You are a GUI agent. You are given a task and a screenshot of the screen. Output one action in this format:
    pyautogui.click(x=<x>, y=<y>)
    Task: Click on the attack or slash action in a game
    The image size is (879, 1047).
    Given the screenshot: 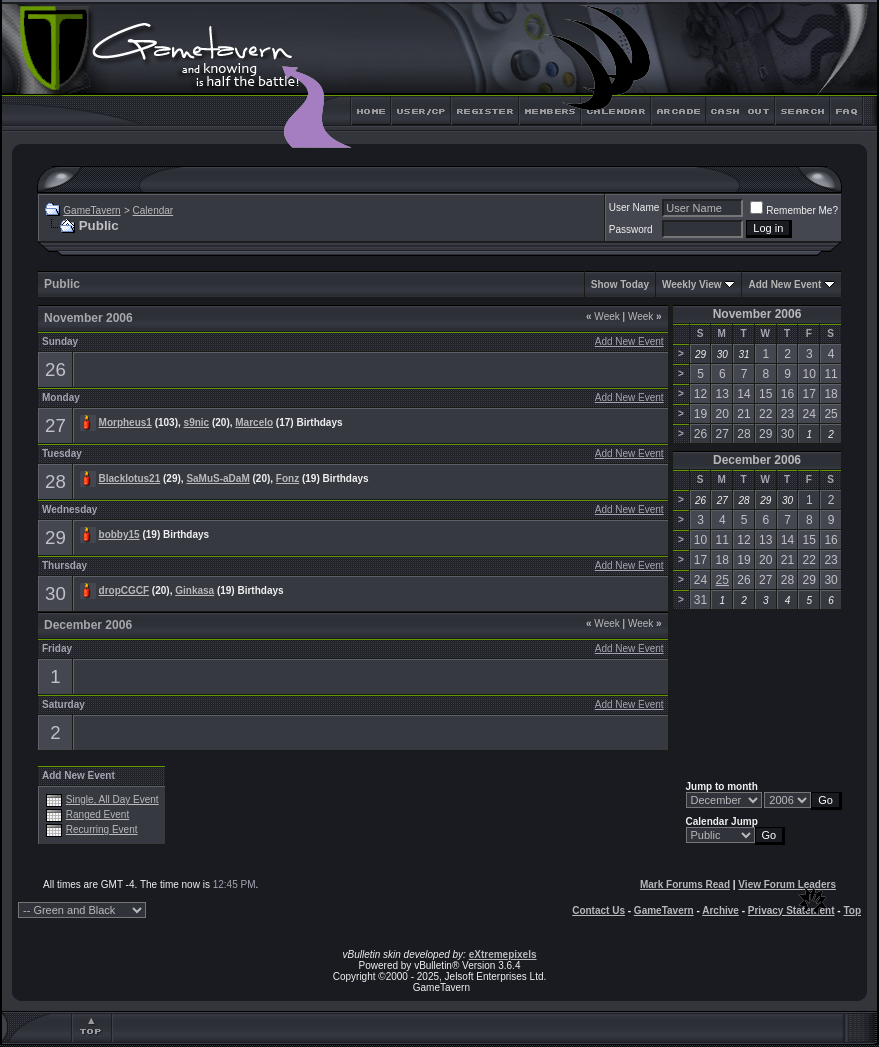 What is the action you would take?
    pyautogui.click(x=596, y=58)
    